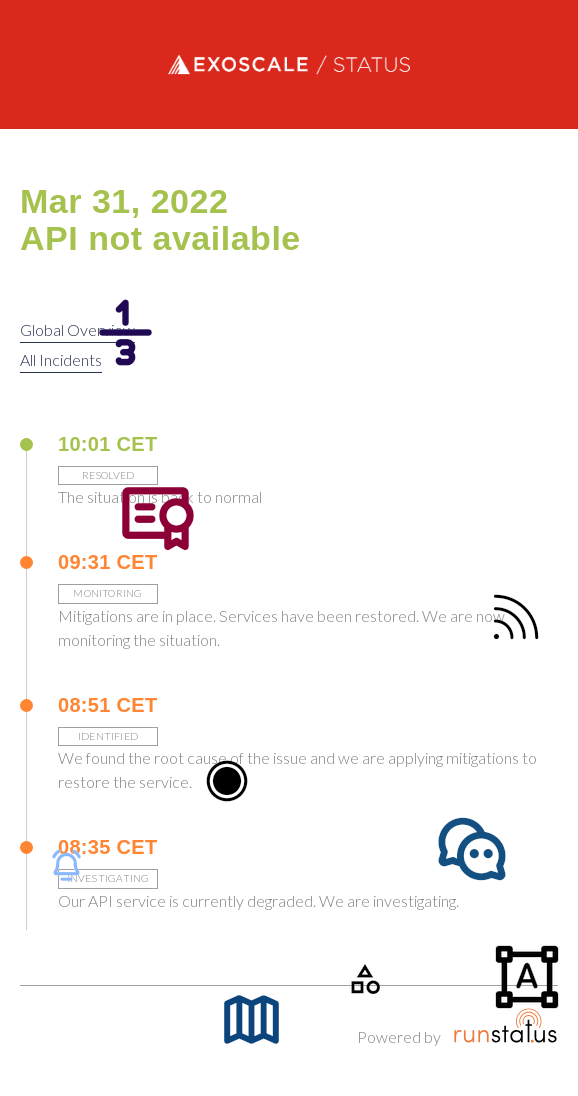  Describe the element at coordinates (365, 979) in the screenshot. I see `browse or filter by category` at that location.